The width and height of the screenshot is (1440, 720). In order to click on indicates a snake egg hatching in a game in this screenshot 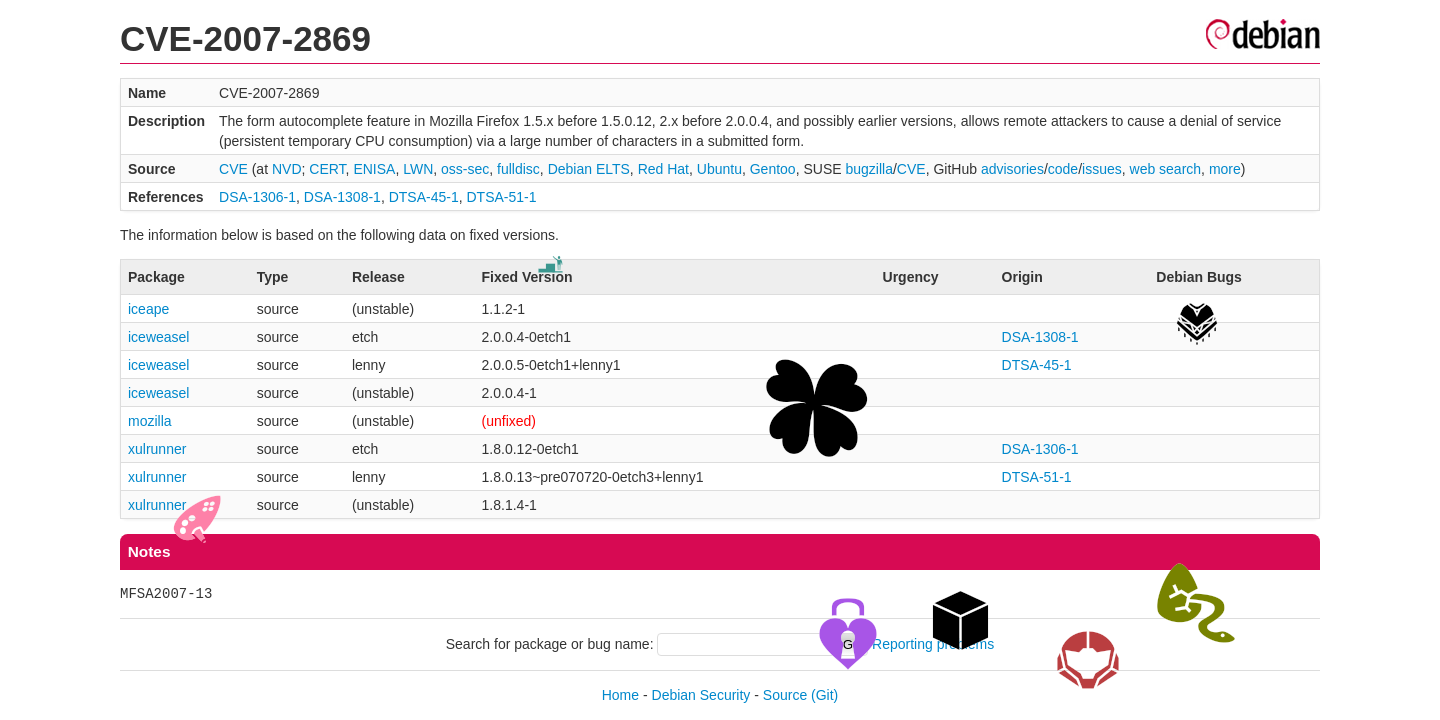, I will do `click(1196, 603)`.